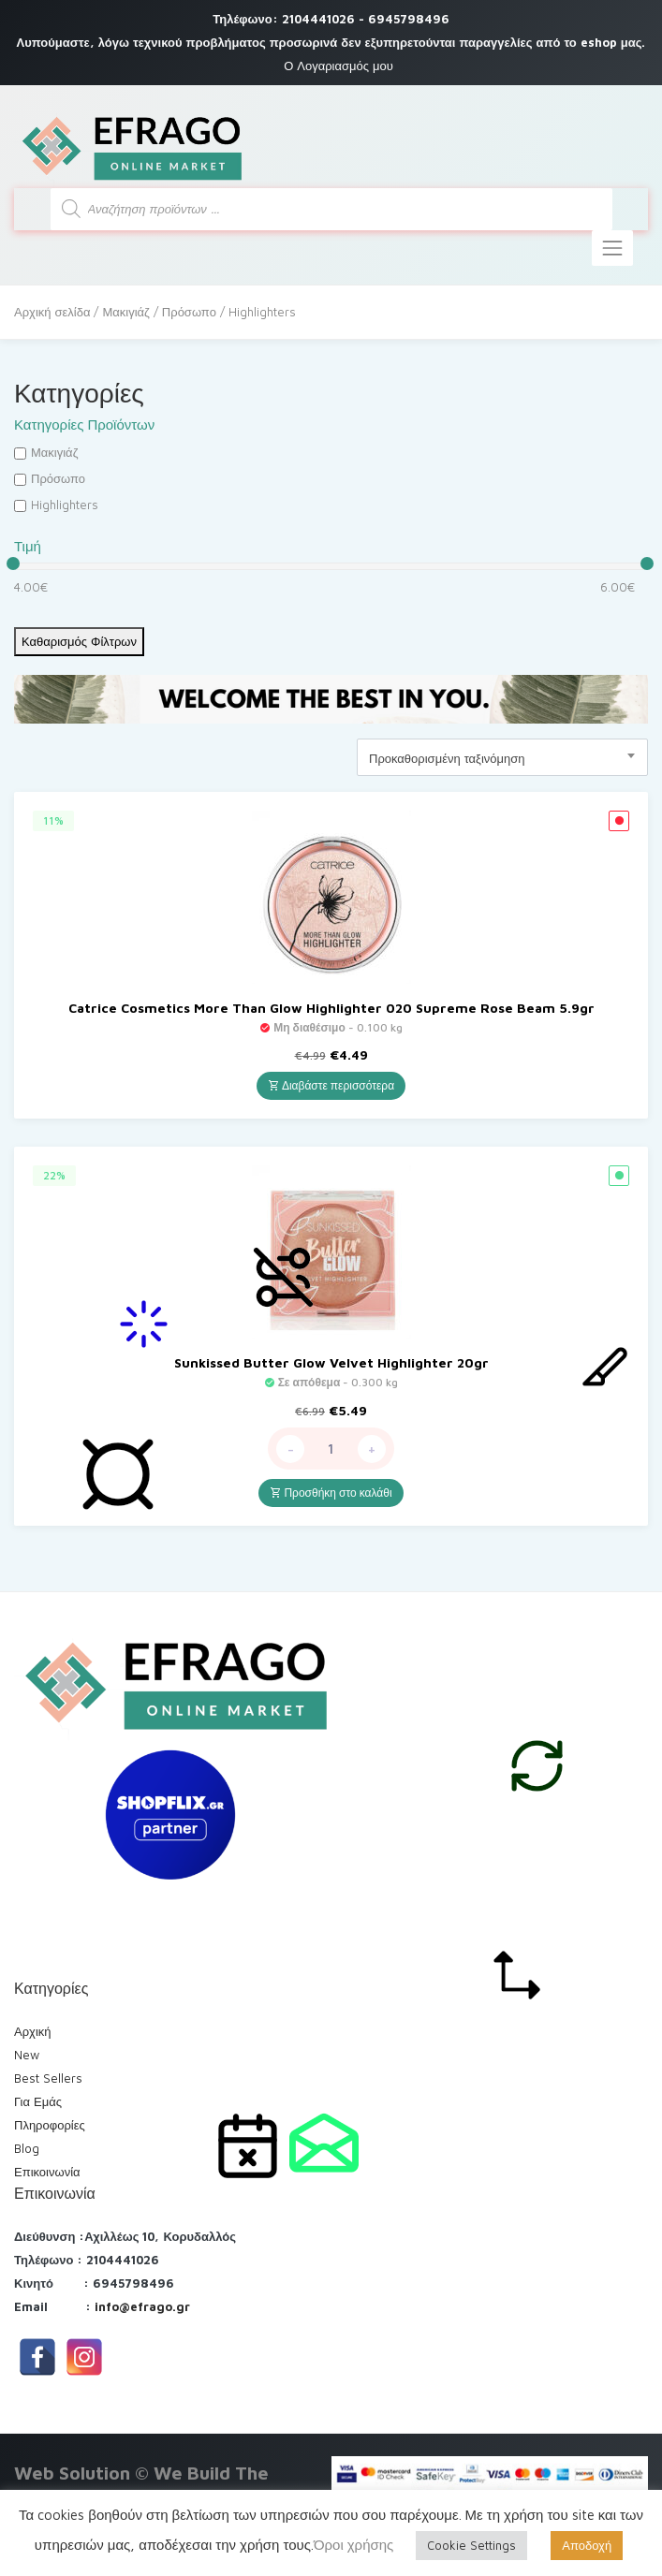 This screenshot has height=2576, width=662. I want to click on select or change currency type, so click(118, 1474).